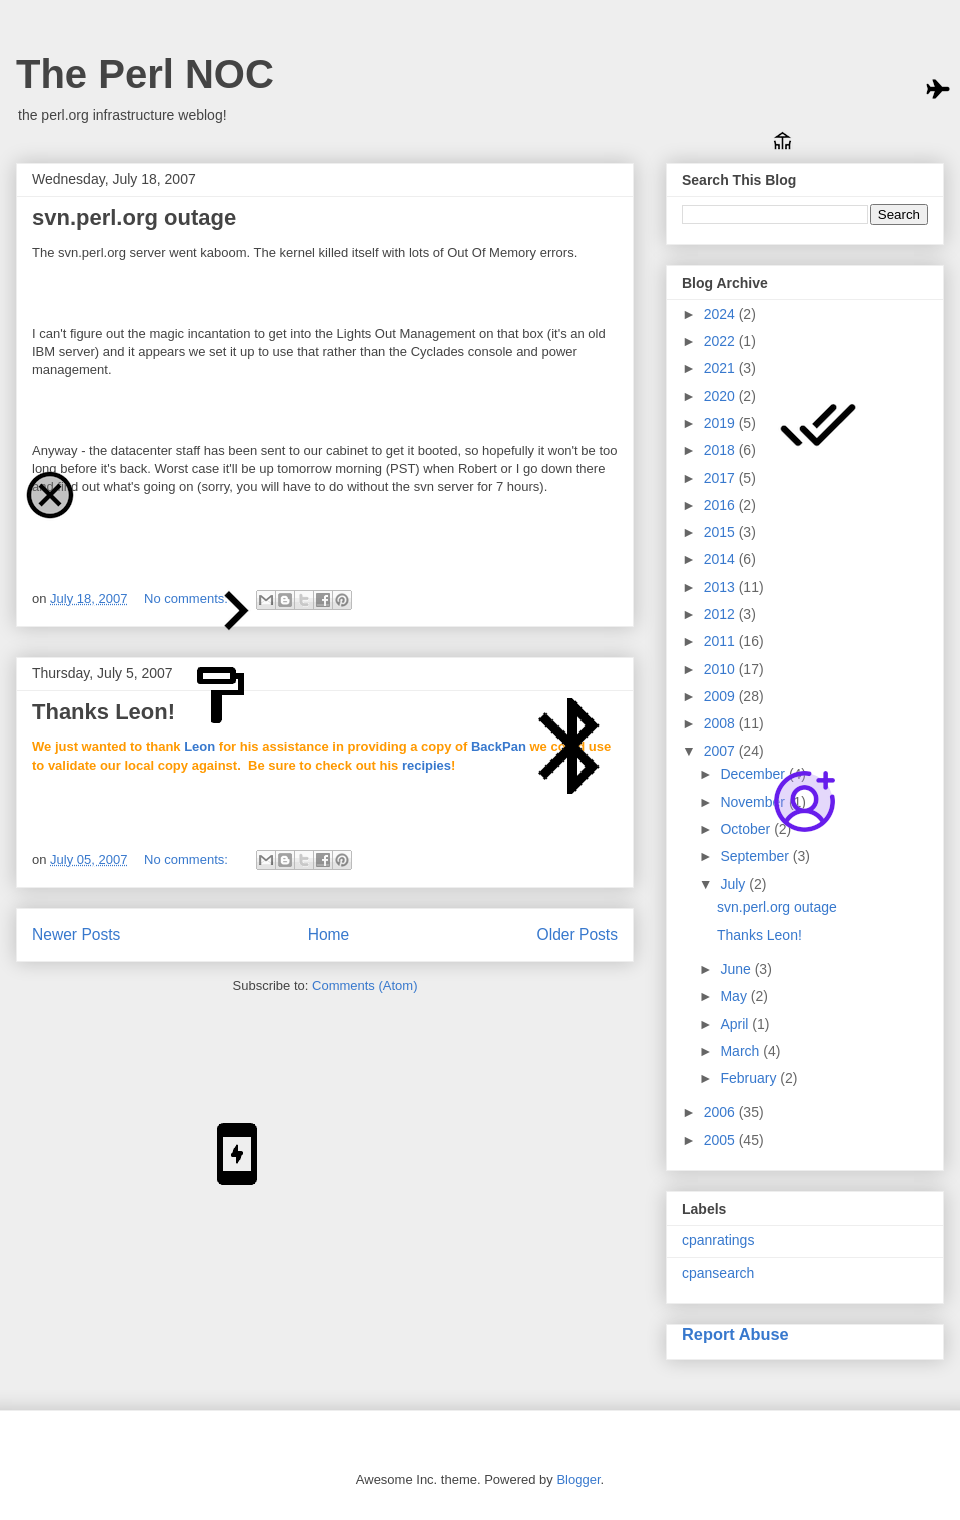 This screenshot has width=960, height=1520. I want to click on access outdoor or patio-related features, so click(782, 140).